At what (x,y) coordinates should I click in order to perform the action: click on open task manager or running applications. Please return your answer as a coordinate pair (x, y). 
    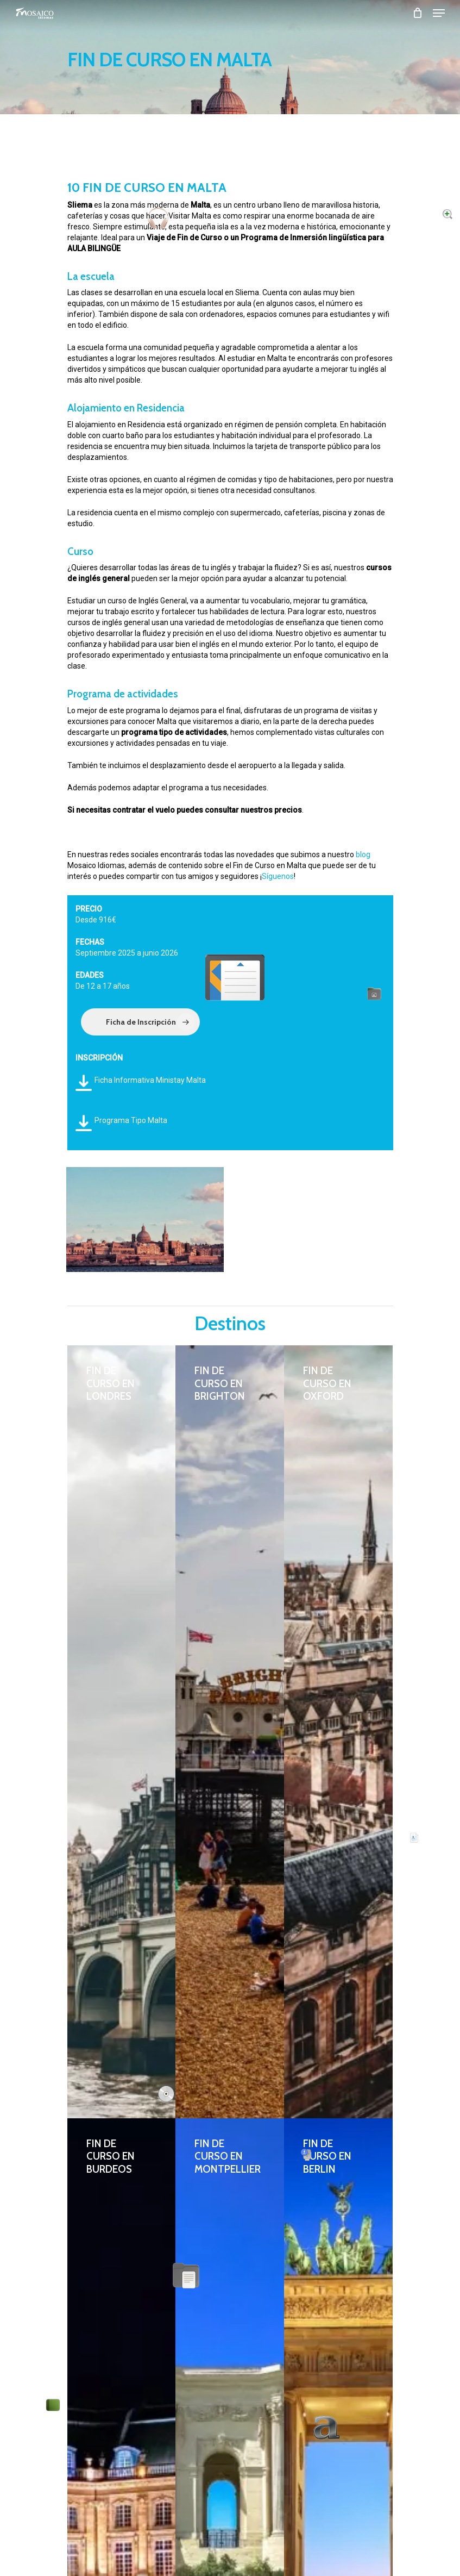
    Looking at the image, I should click on (235, 978).